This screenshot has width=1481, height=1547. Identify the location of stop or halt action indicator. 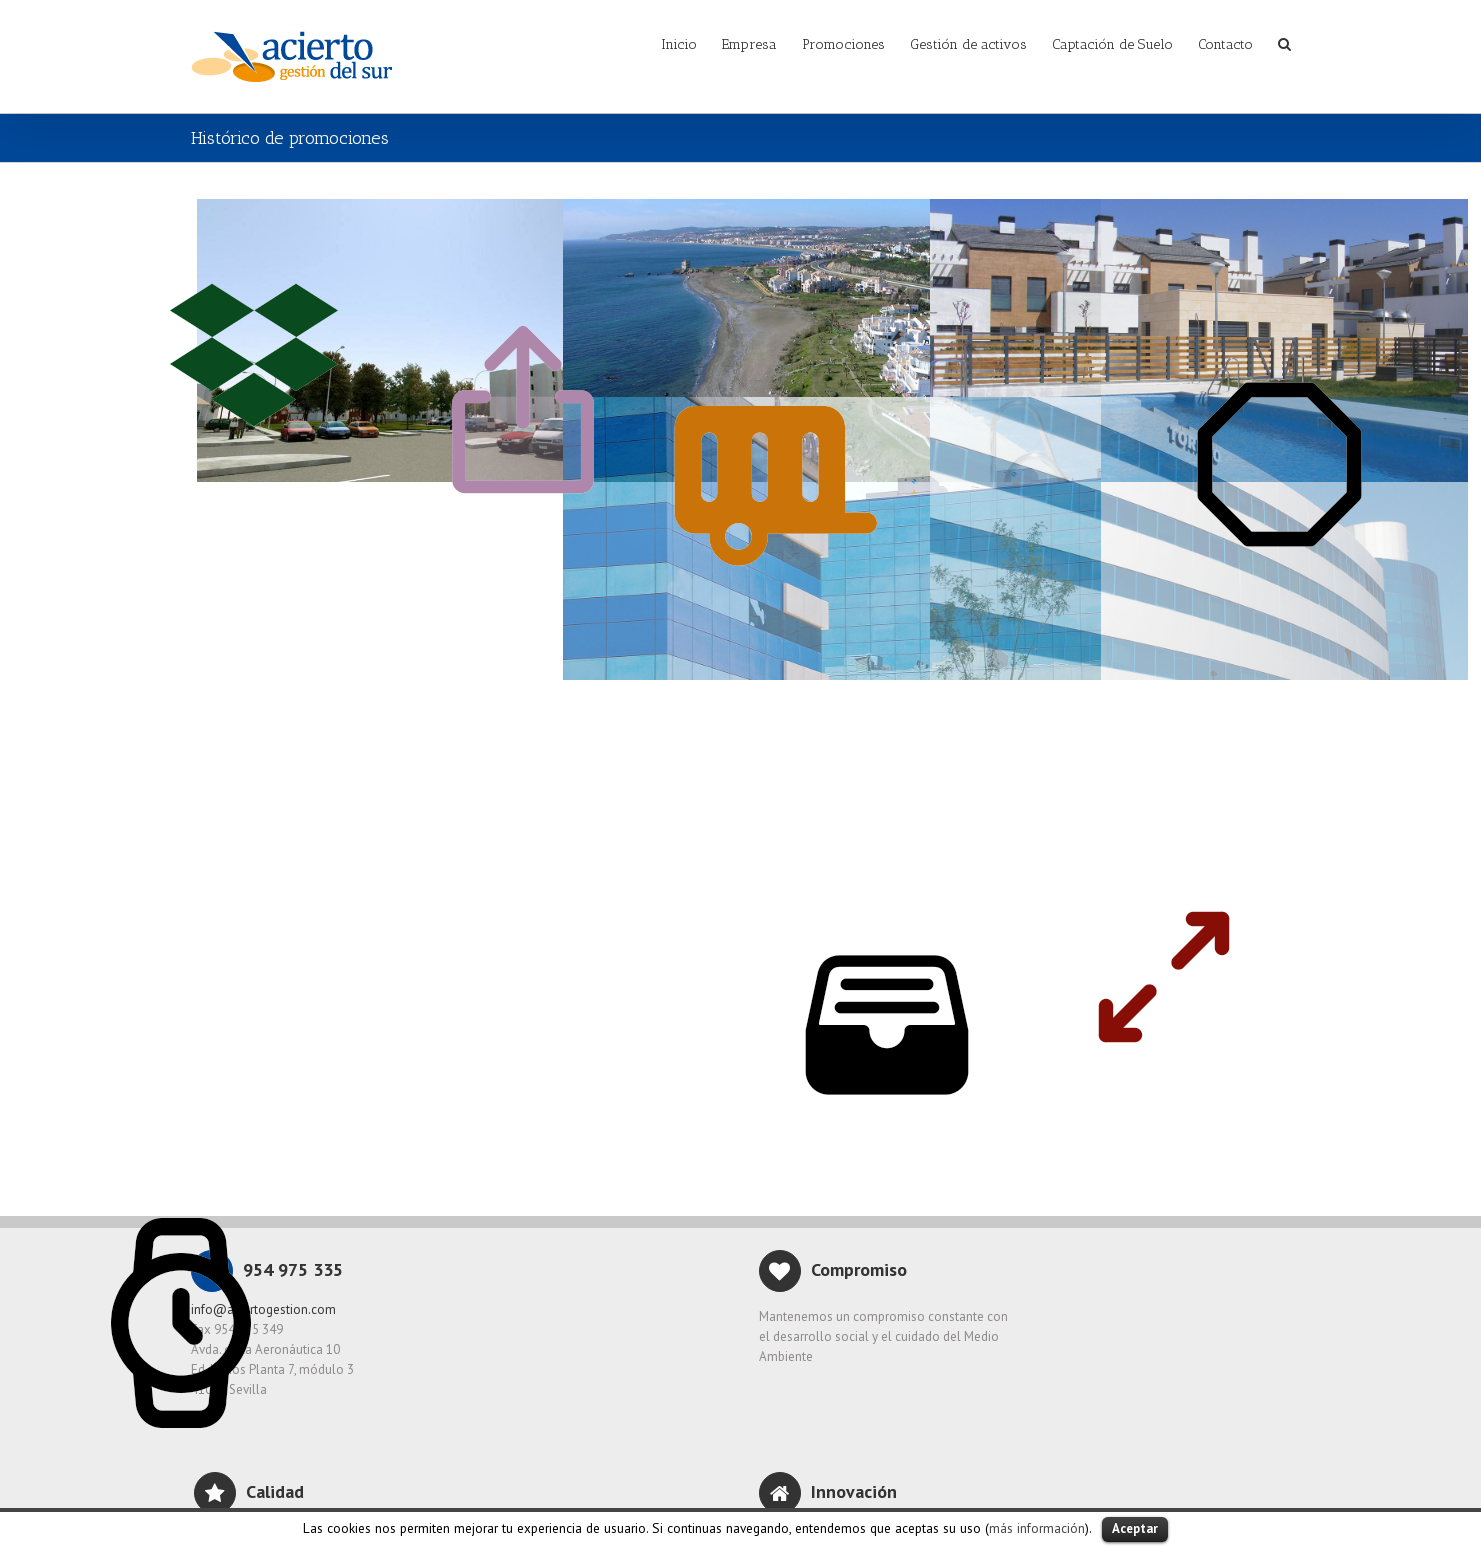
(1279, 464).